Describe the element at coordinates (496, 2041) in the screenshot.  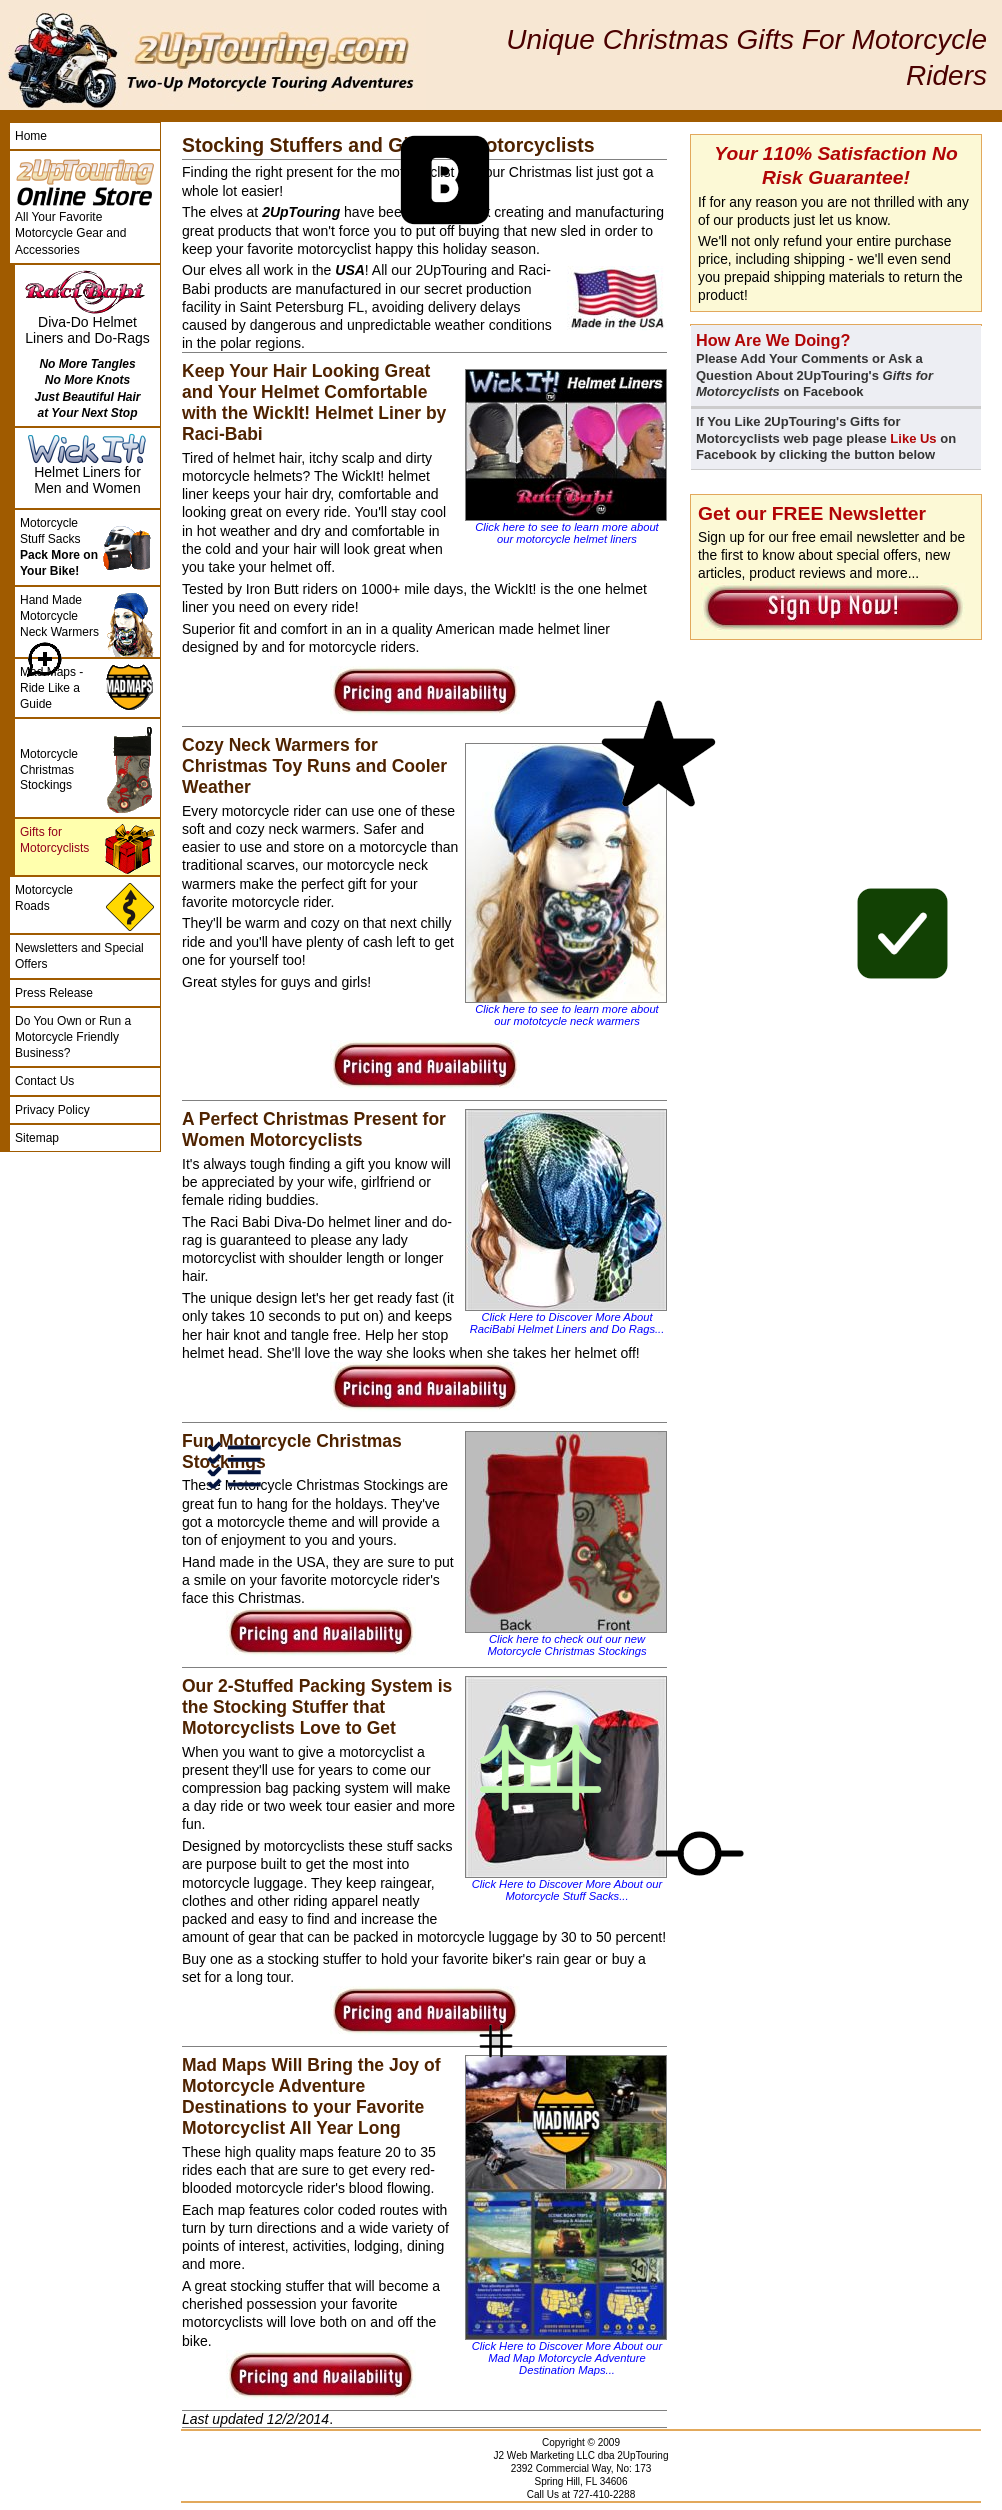
I see `add or view hashtags` at that location.